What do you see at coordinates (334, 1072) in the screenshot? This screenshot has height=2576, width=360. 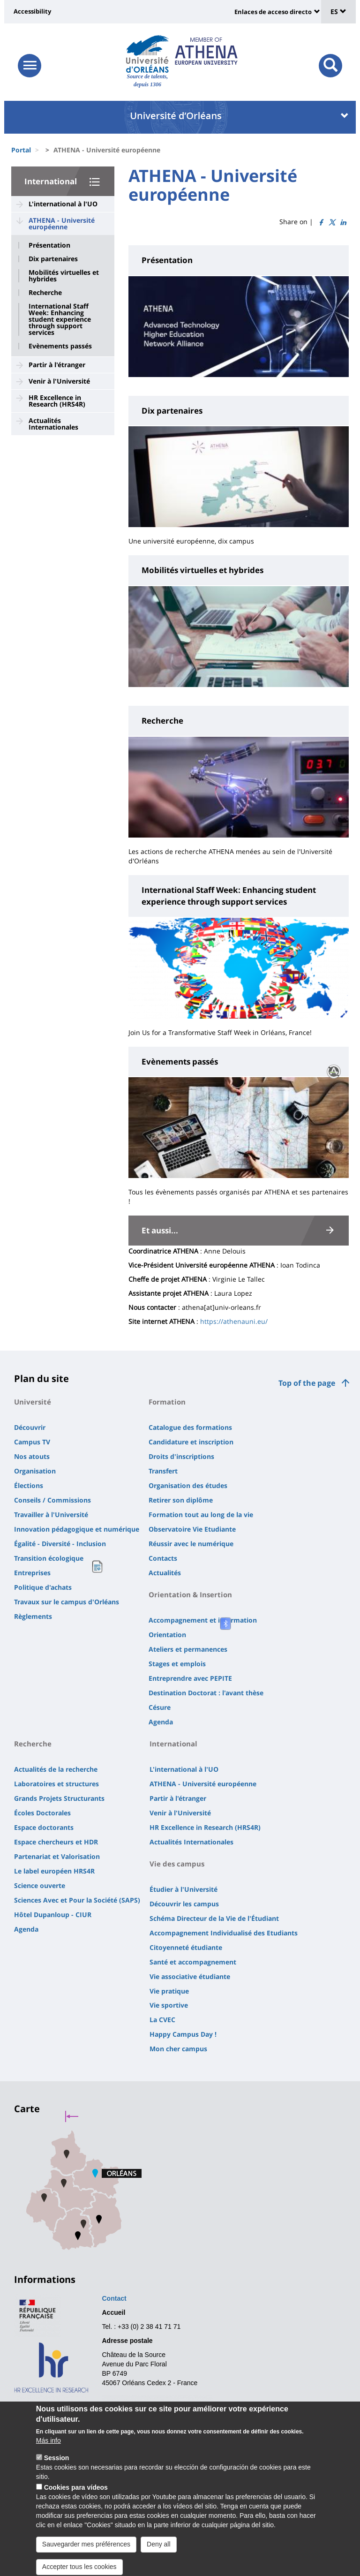 I see `check for available system updates` at bounding box center [334, 1072].